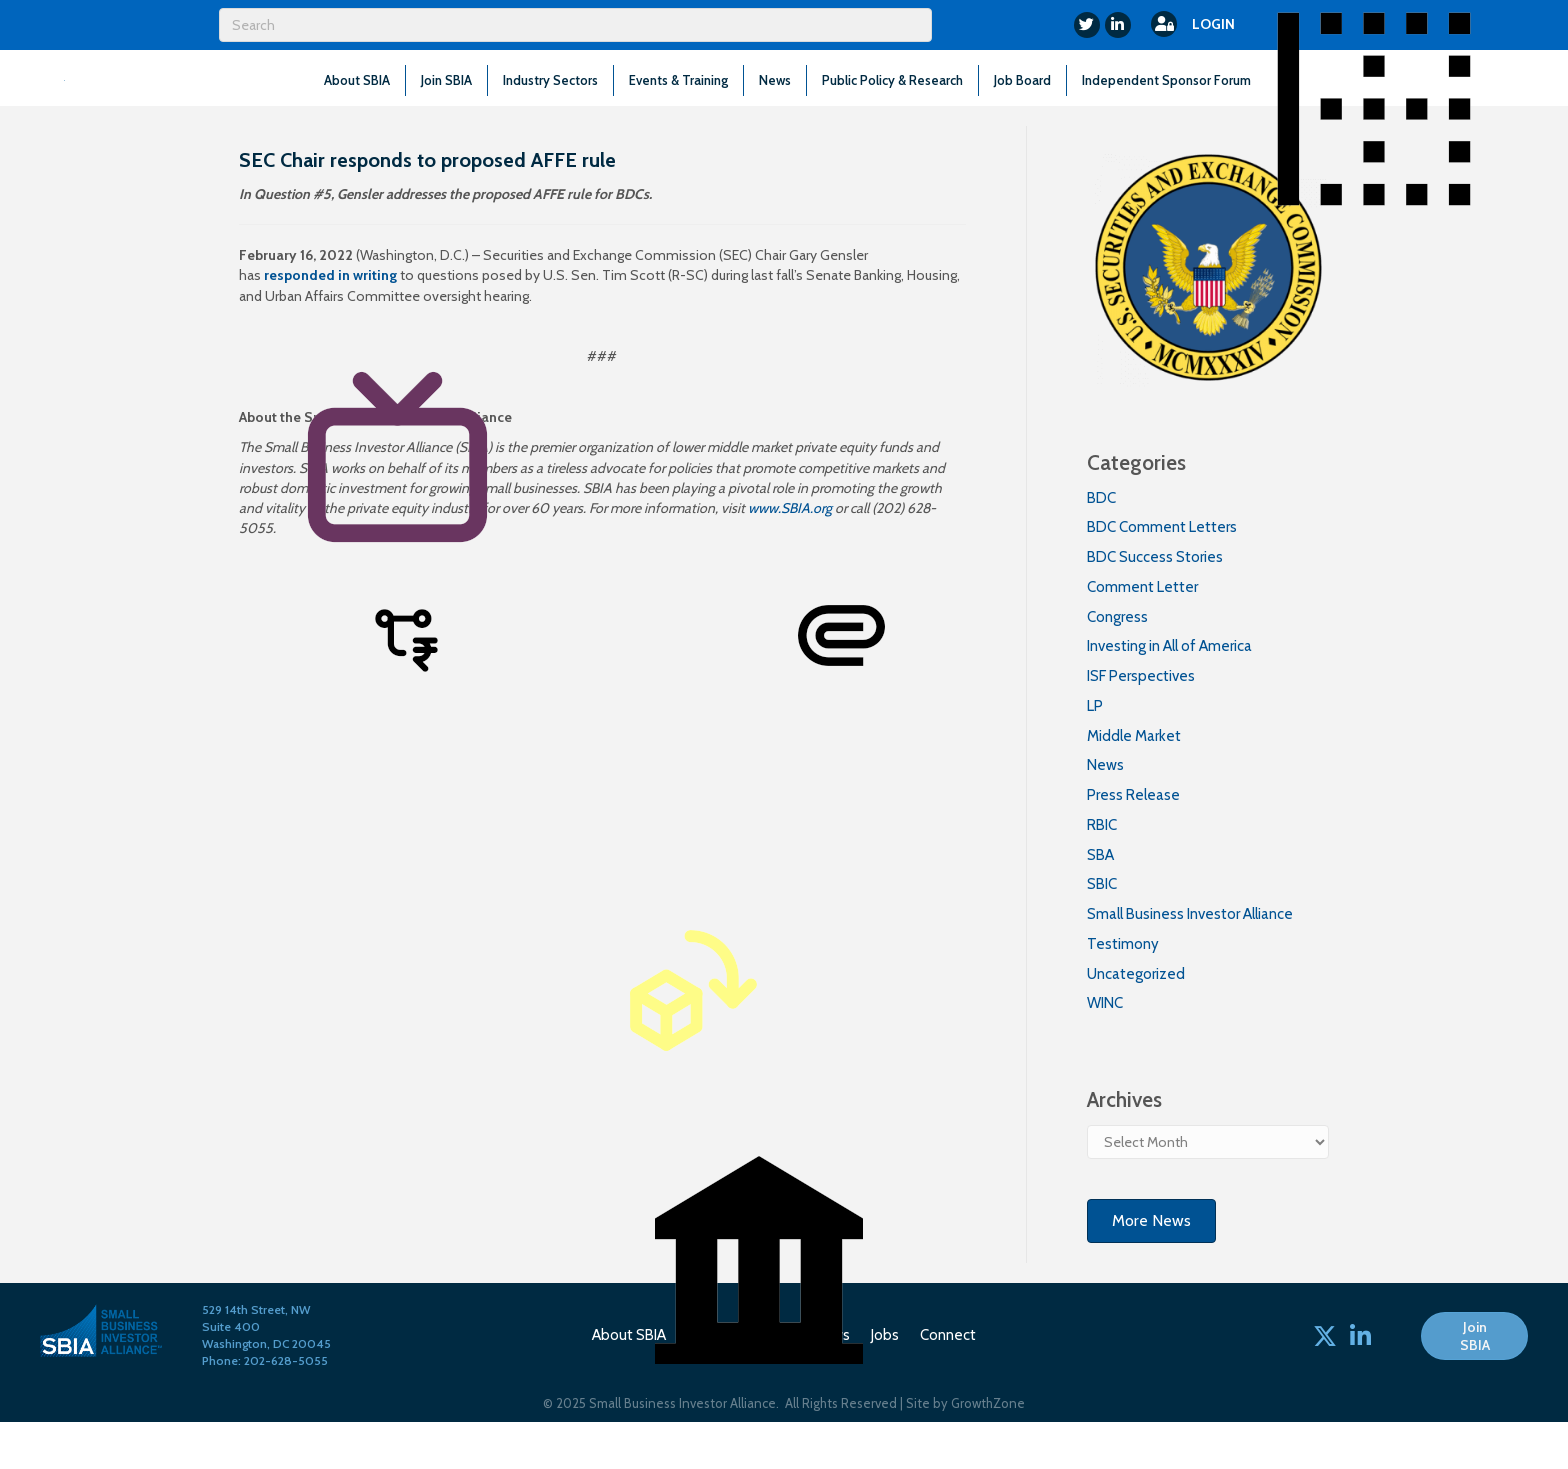 This screenshot has height=1469, width=1568. Describe the element at coordinates (841, 635) in the screenshot. I see `attach a file to your message` at that location.